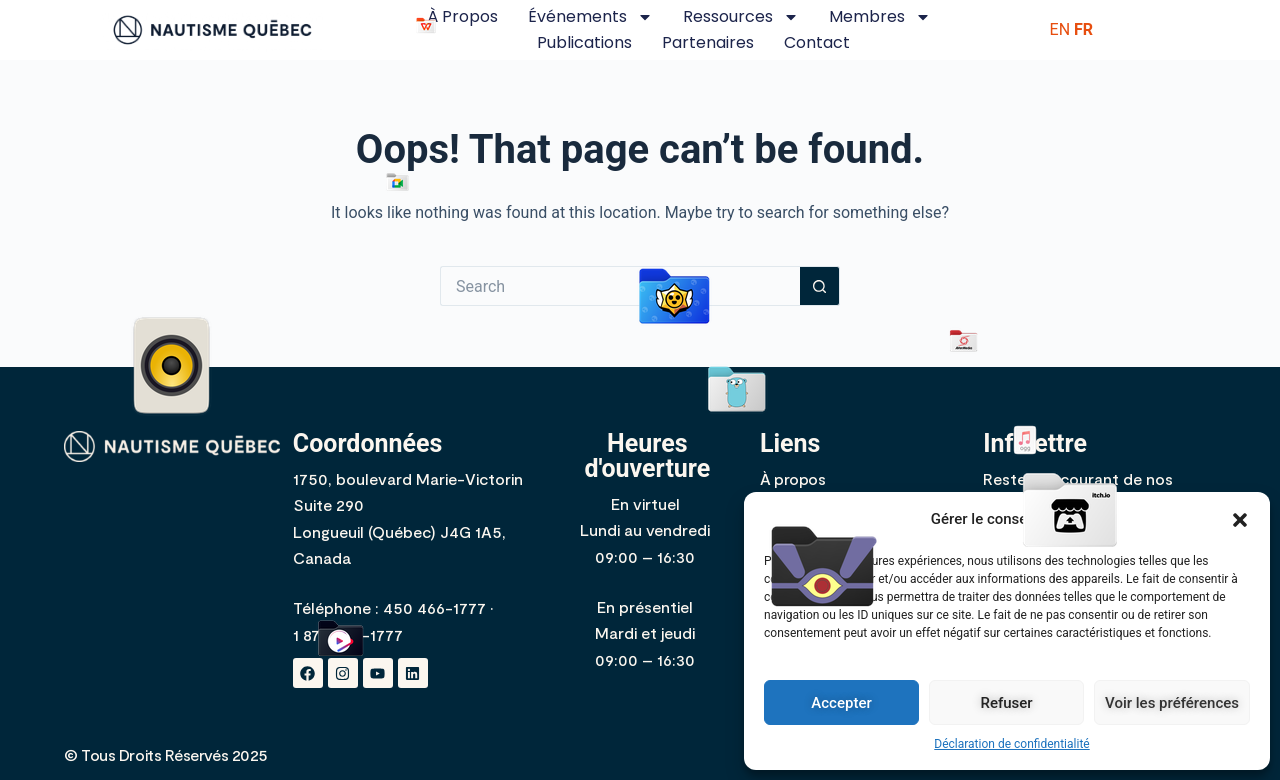 The height and width of the screenshot is (780, 1280). What do you see at coordinates (822, 569) in the screenshot?
I see `open folder containing Pokémon-style game files` at bounding box center [822, 569].